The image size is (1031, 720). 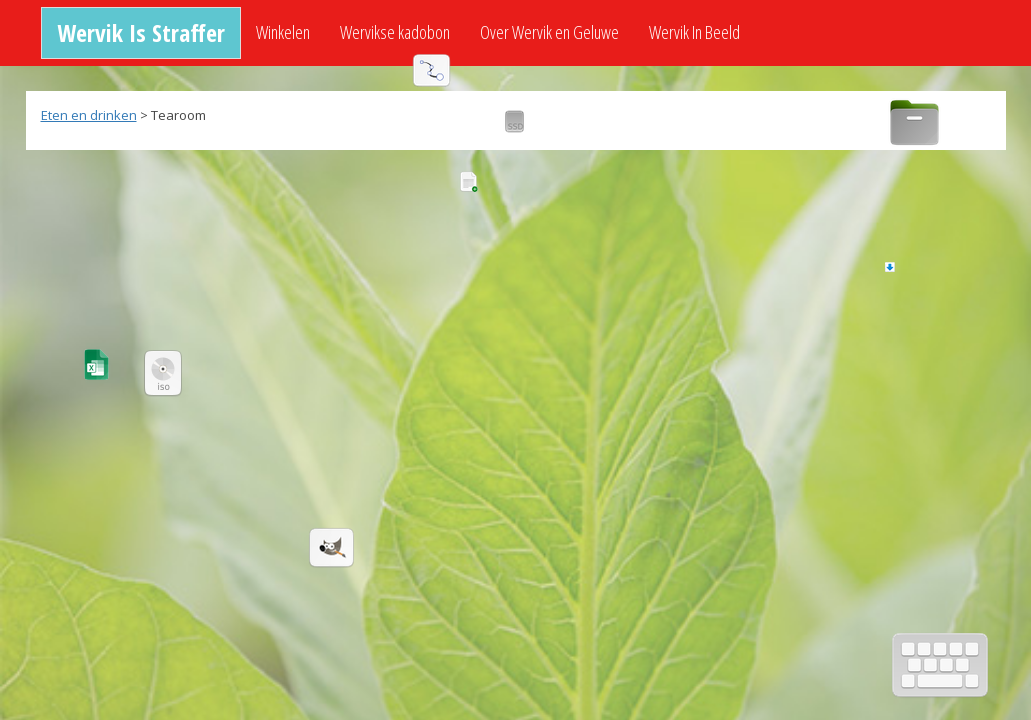 I want to click on open microsoft excel spreadsheet file, so click(x=96, y=364).